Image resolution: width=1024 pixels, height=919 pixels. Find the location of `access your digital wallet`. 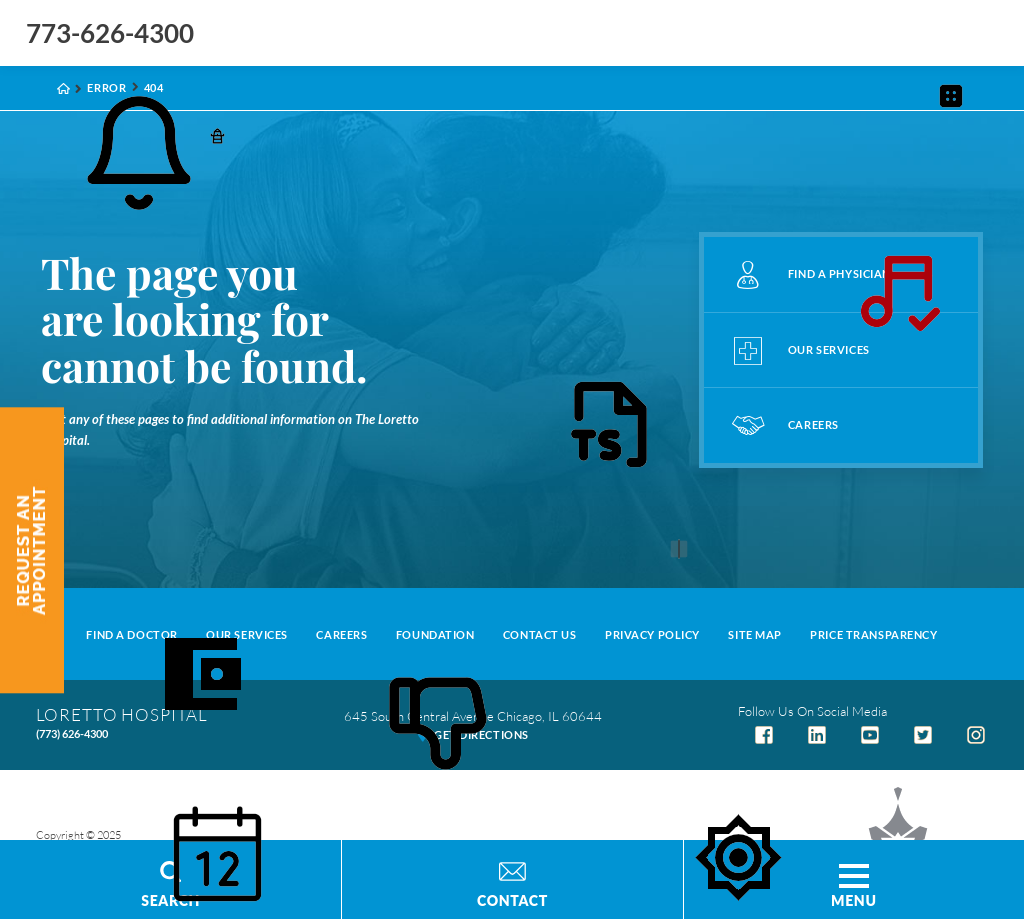

access your digital wallet is located at coordinates (201, 674).